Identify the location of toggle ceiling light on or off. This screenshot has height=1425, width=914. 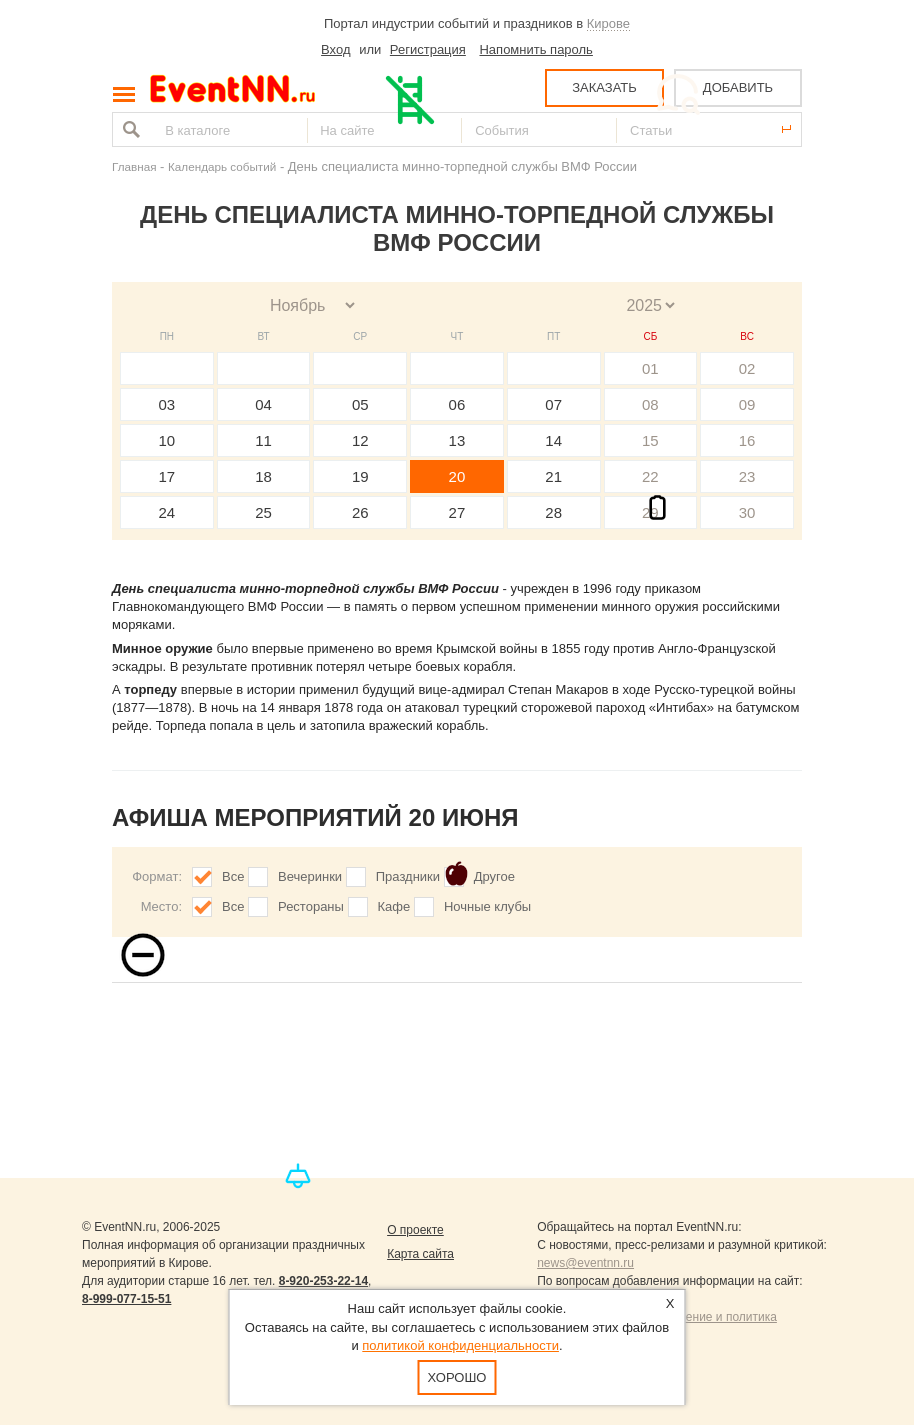
(298, 1177).